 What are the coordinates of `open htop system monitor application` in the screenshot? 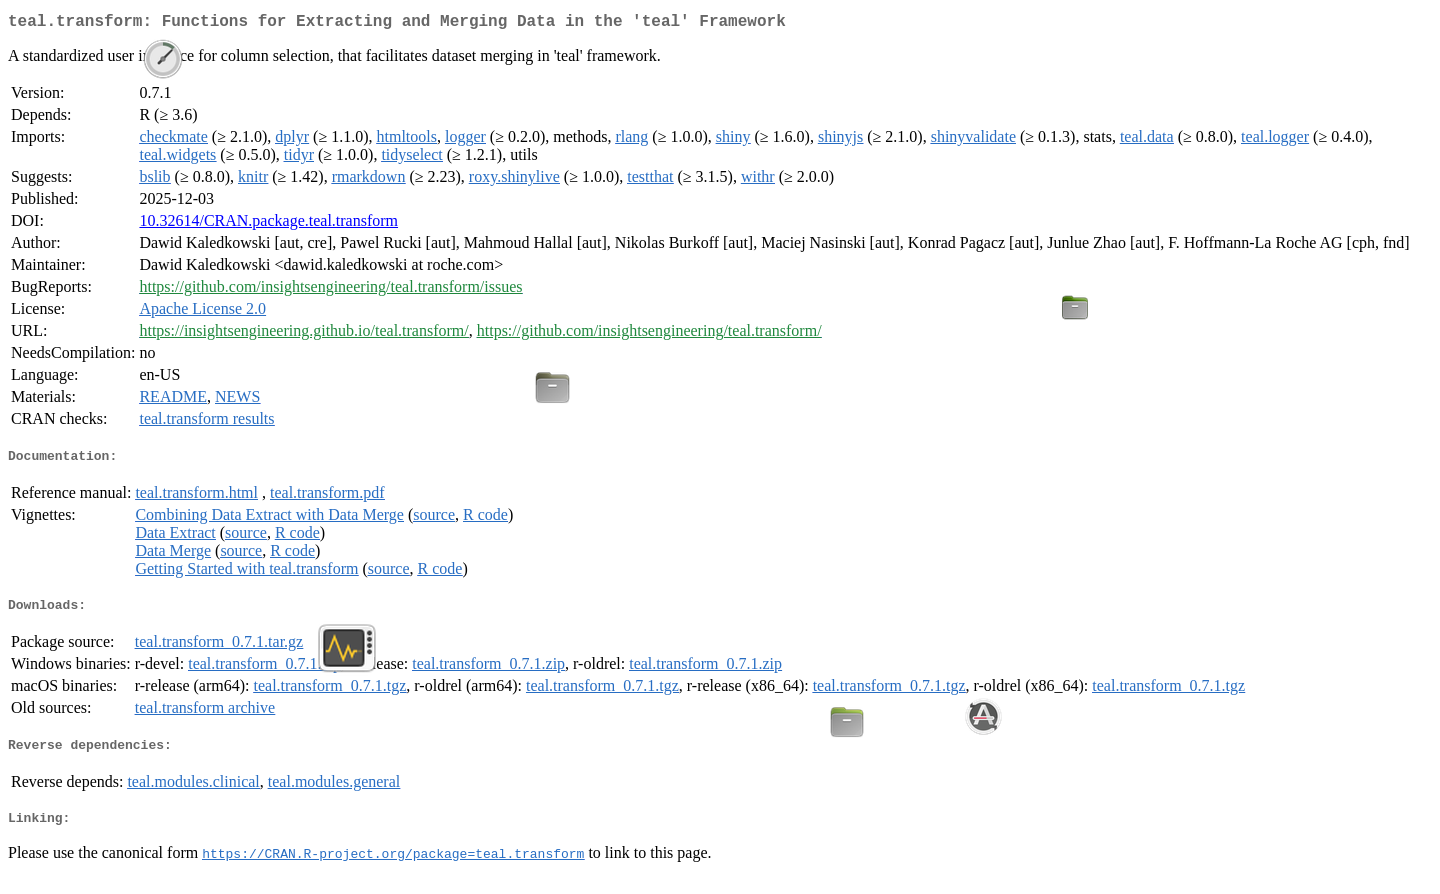 It's located at (347, 648).